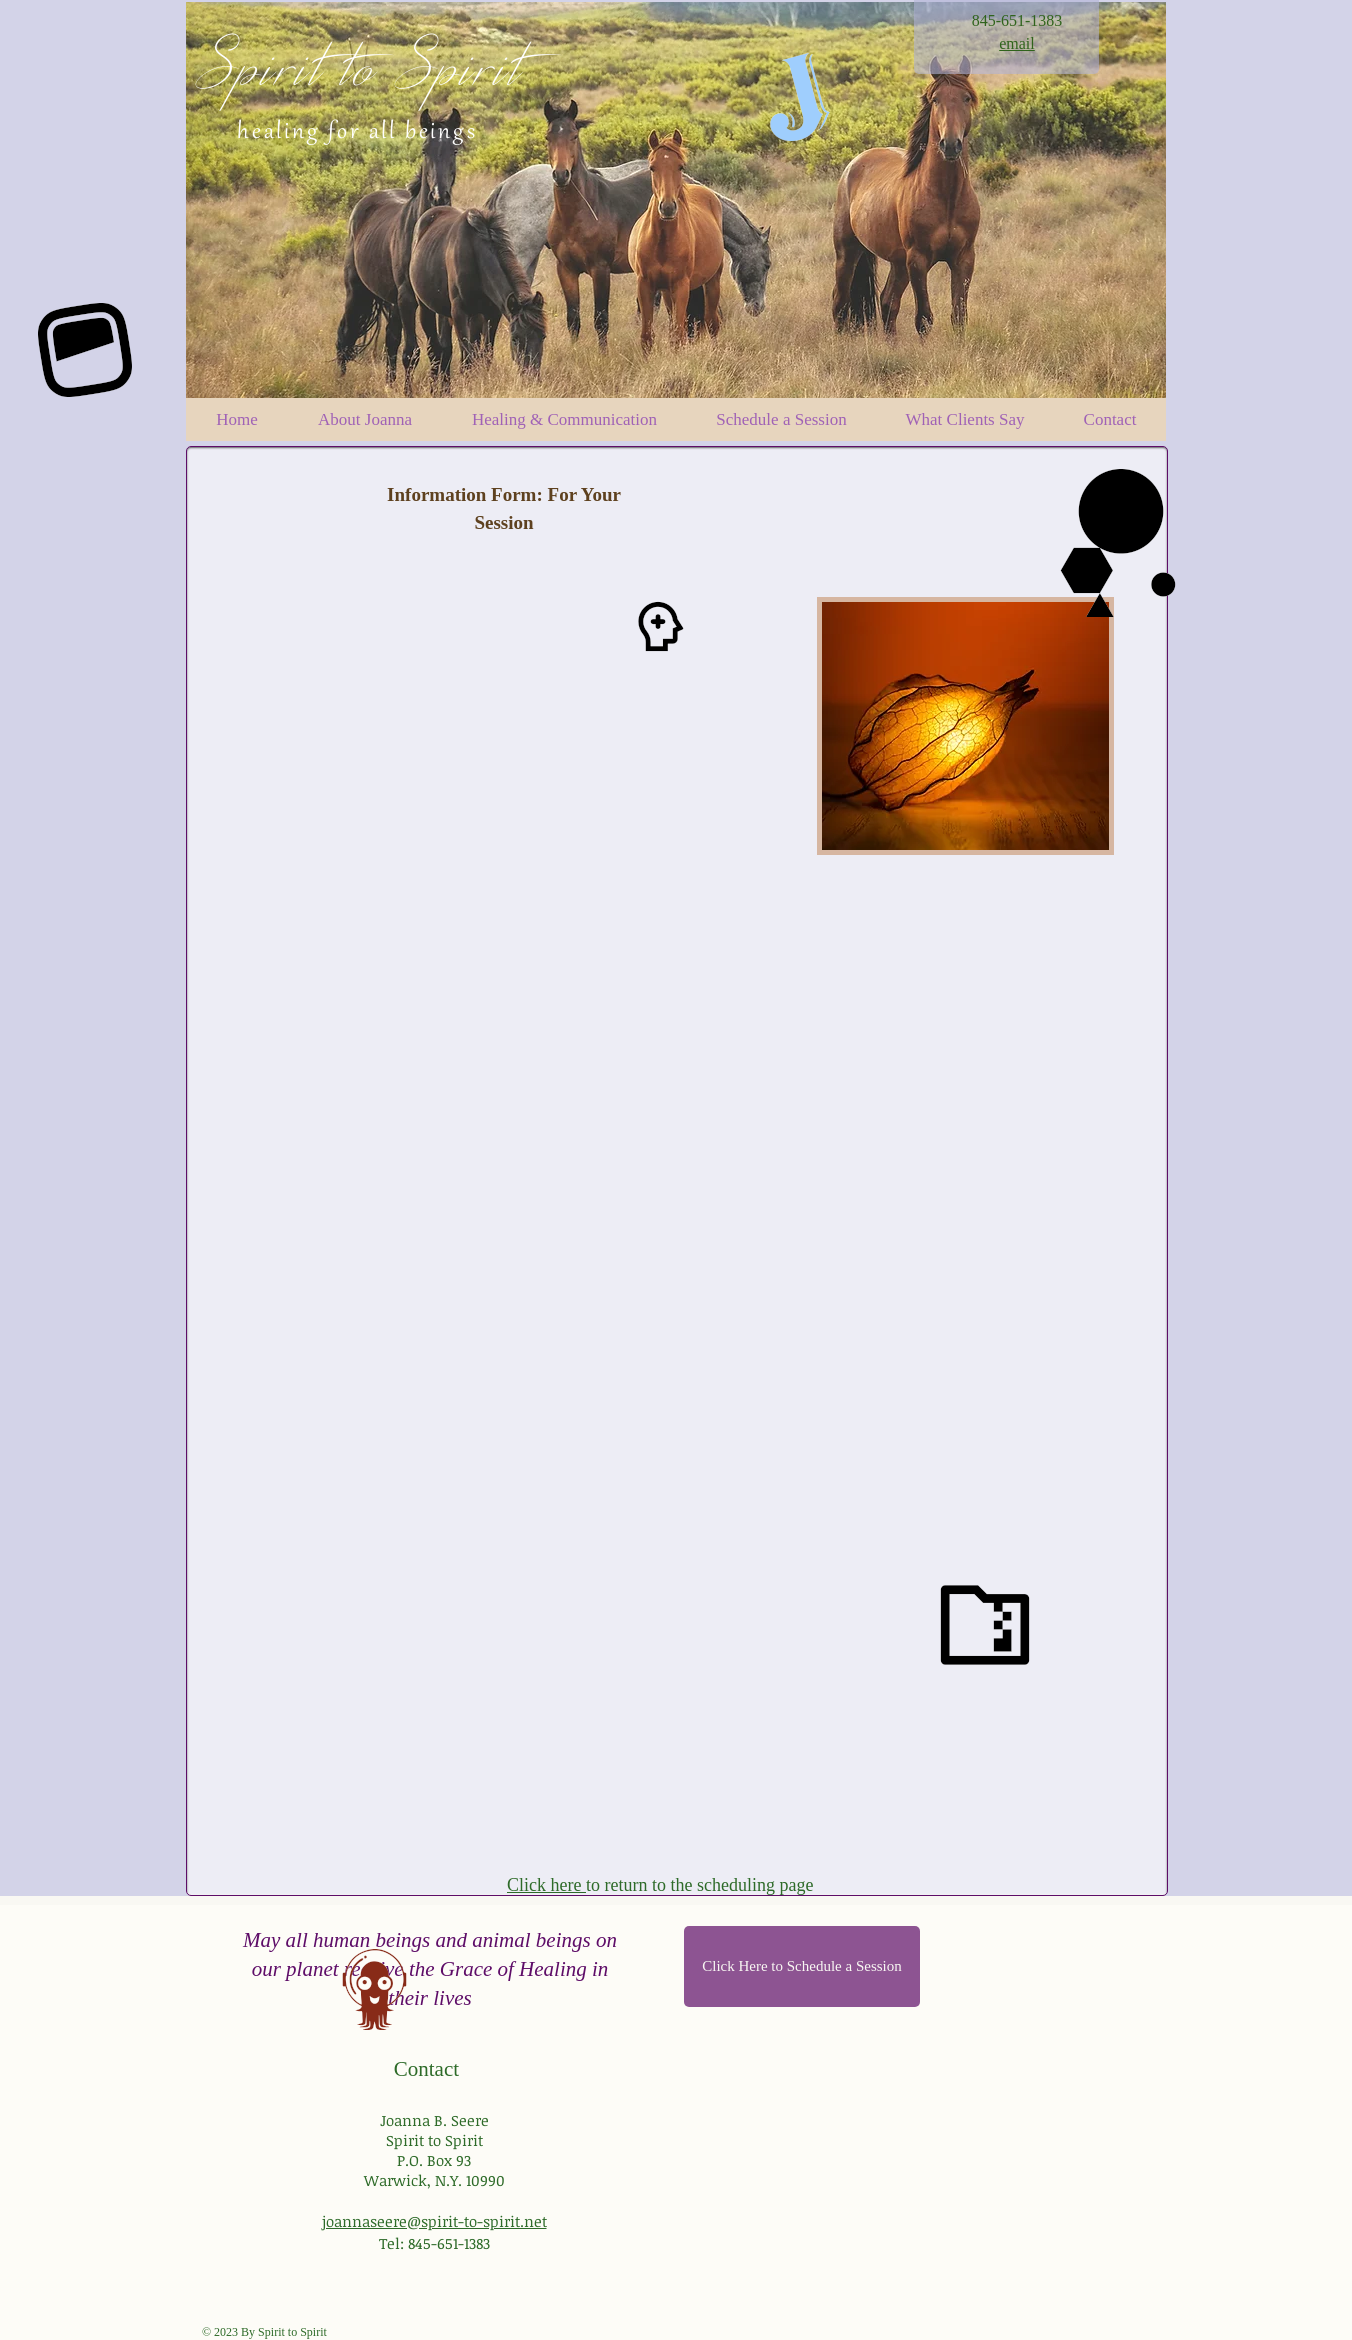 The image size is (1352, 2340). Describe the element at coordinates (985, 1625) in the screenshot. I see `access compressed or zipped files` at that location.